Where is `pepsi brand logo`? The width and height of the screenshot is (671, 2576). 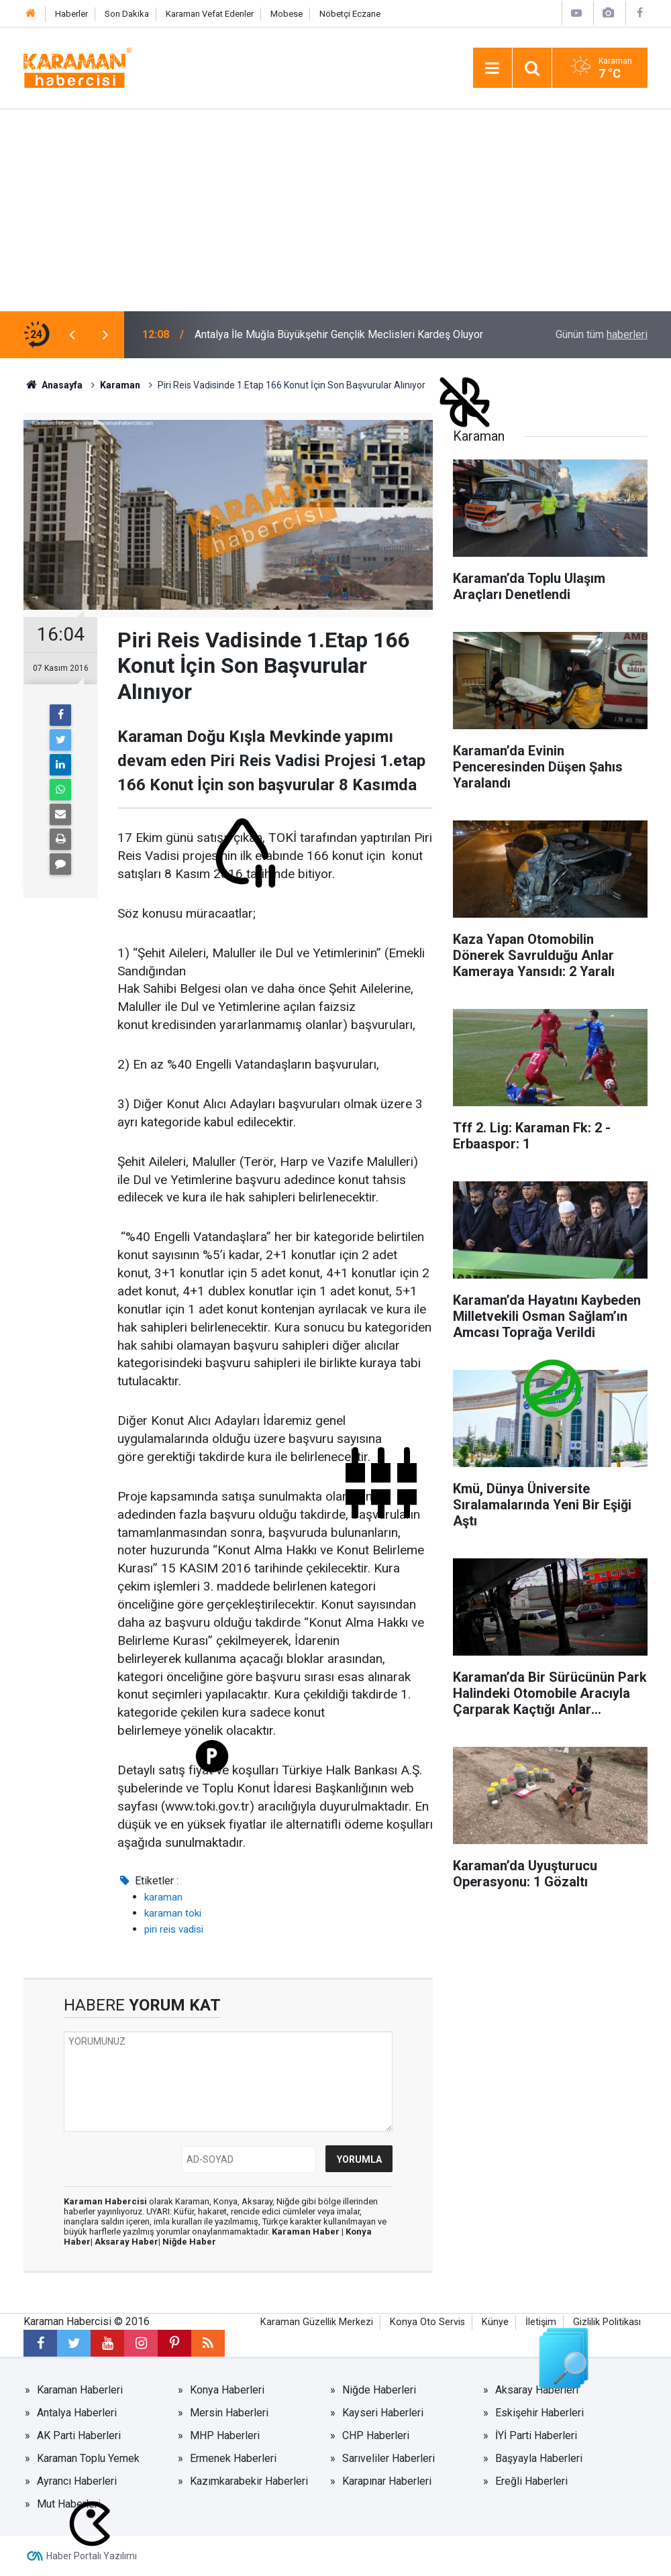
pepsi brand logo is located at coordinates (552, 1388).